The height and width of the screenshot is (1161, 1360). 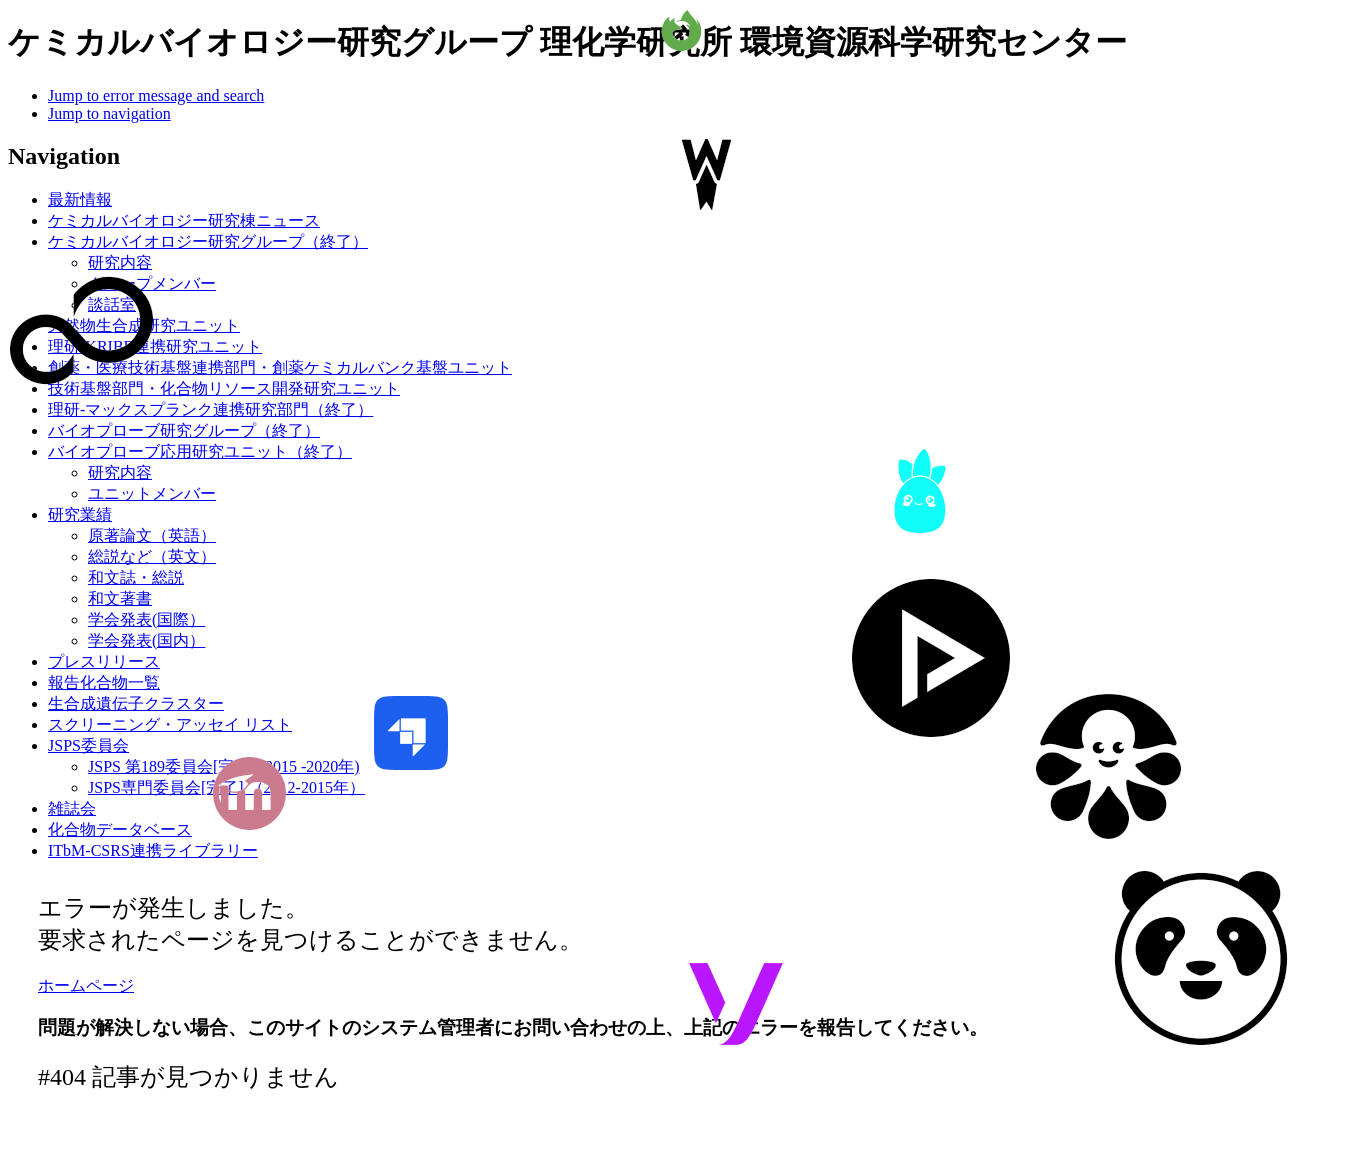 I want to click on open the foodpanda app, so click(x=1201, y=958).